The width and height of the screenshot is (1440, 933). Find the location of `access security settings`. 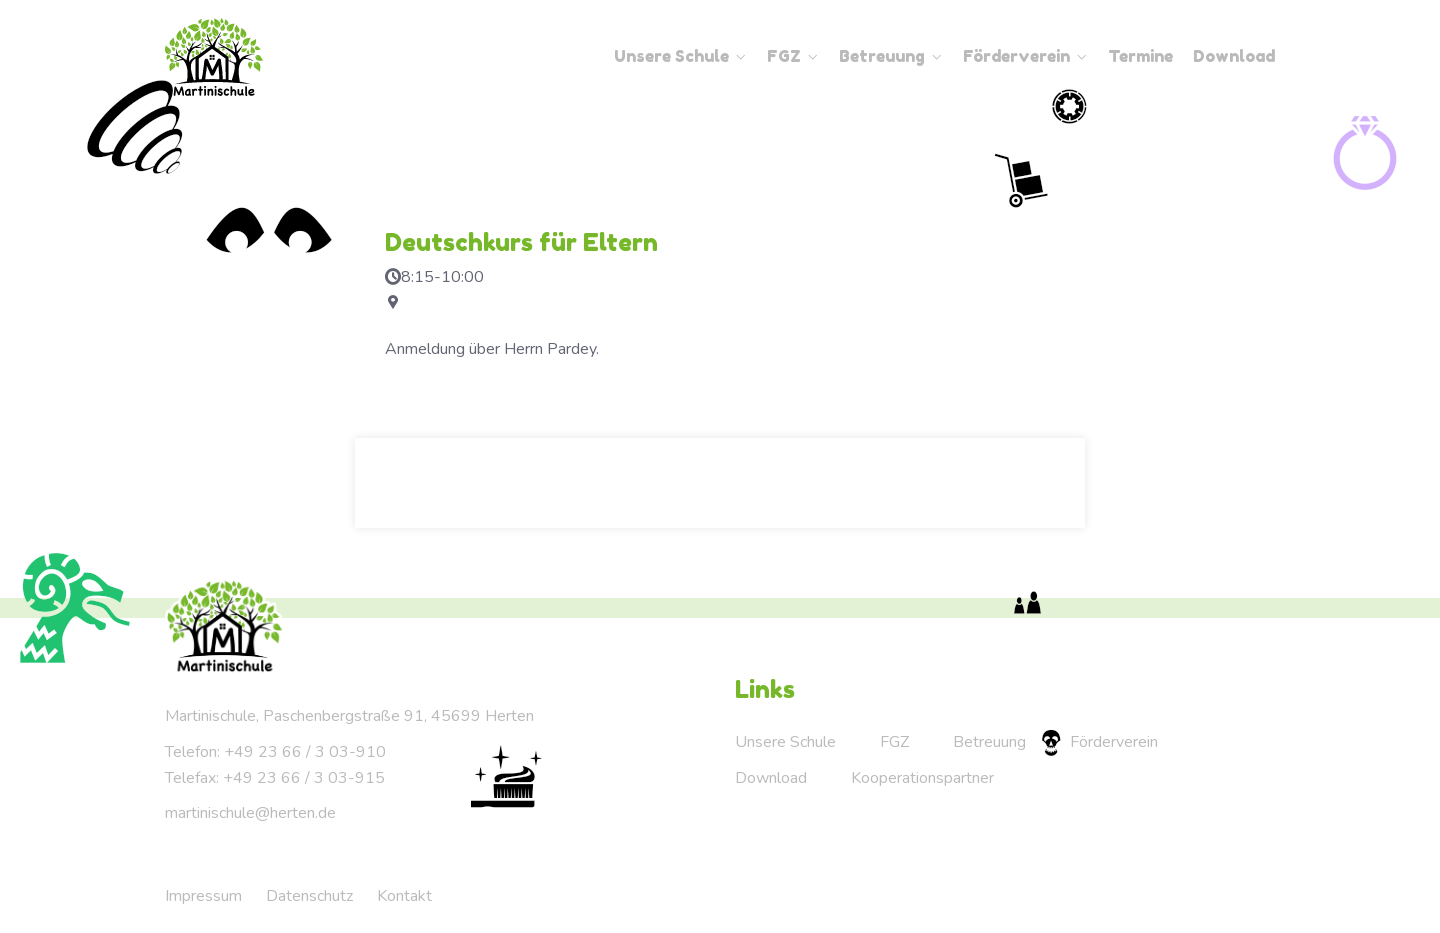

access security settings is located at coordinates (1069, 106).